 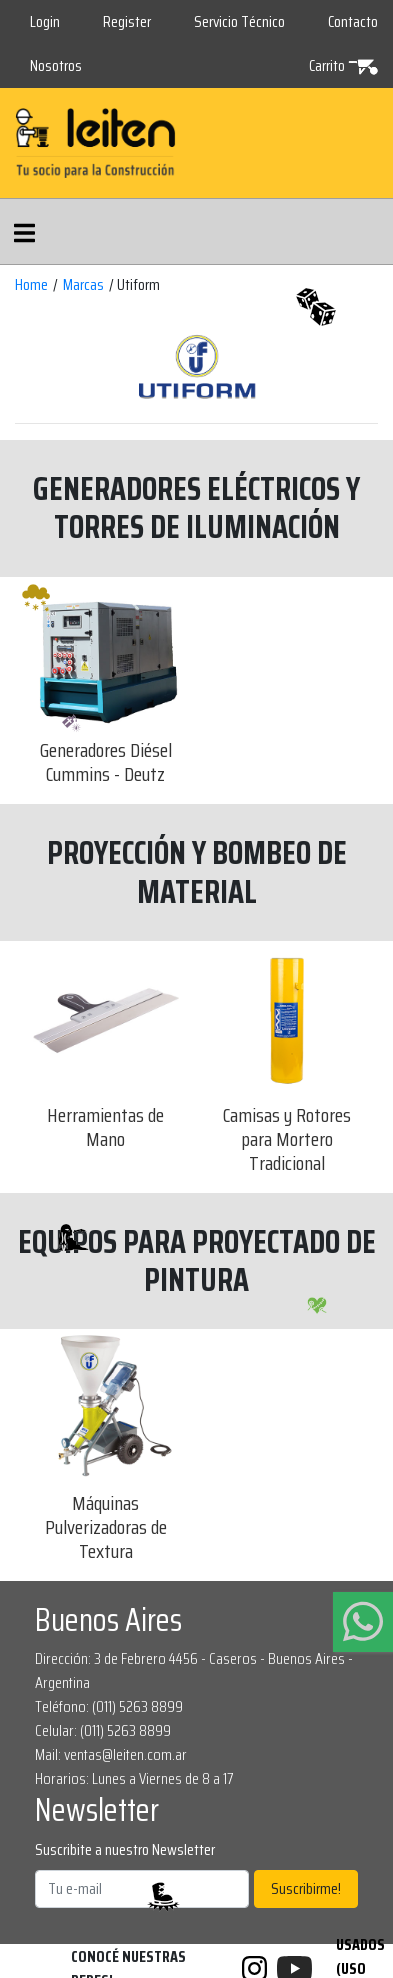 What do you see at coordinates (36, 598) in the screenshot?
I see `indicates snowy weather conditions` at bounding box center [36, 598].